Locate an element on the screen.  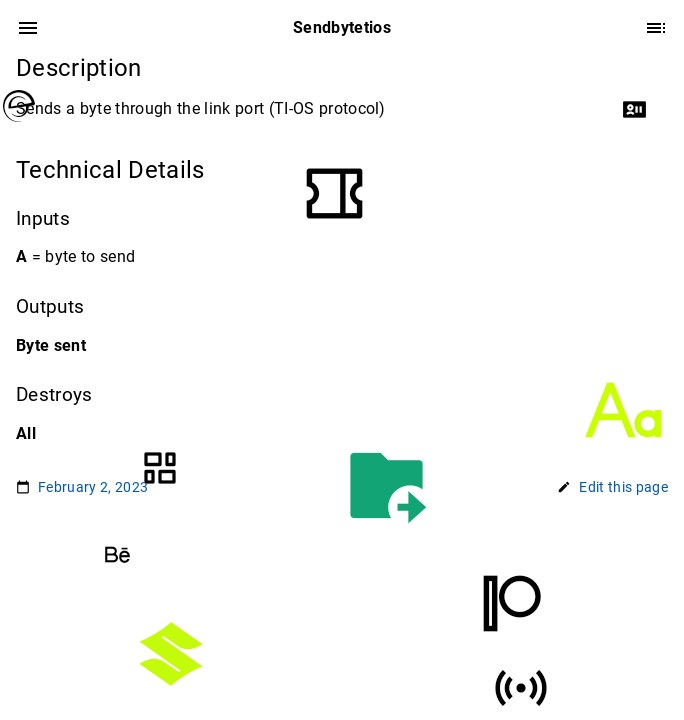
indicates a pass or credential is pending approval is located at coordinates (634, 109).